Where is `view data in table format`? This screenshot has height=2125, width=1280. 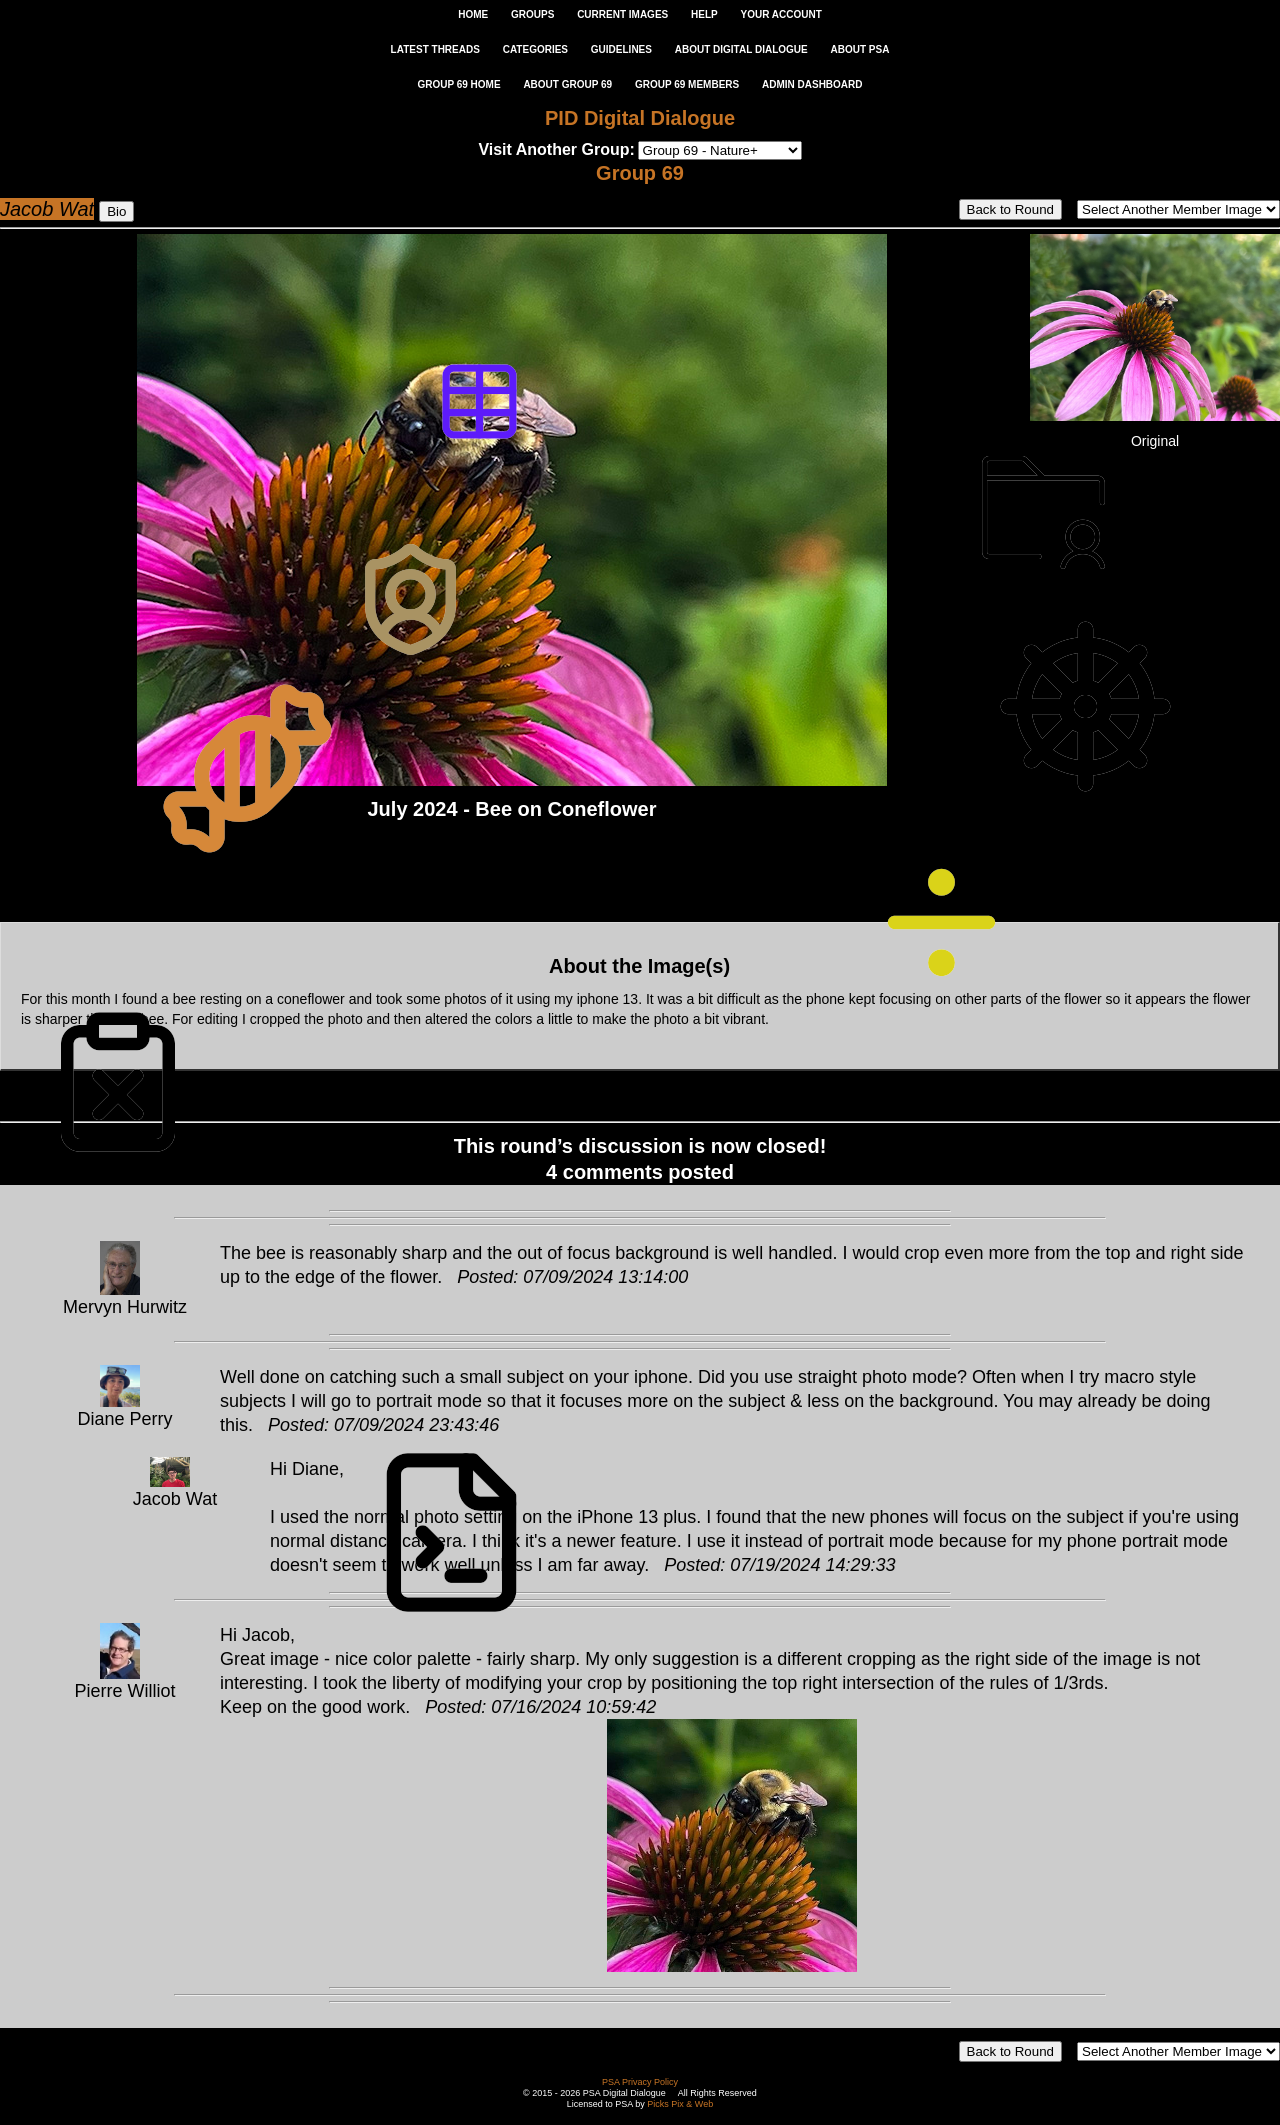 view data in table format is located at coordinates (479, 401).